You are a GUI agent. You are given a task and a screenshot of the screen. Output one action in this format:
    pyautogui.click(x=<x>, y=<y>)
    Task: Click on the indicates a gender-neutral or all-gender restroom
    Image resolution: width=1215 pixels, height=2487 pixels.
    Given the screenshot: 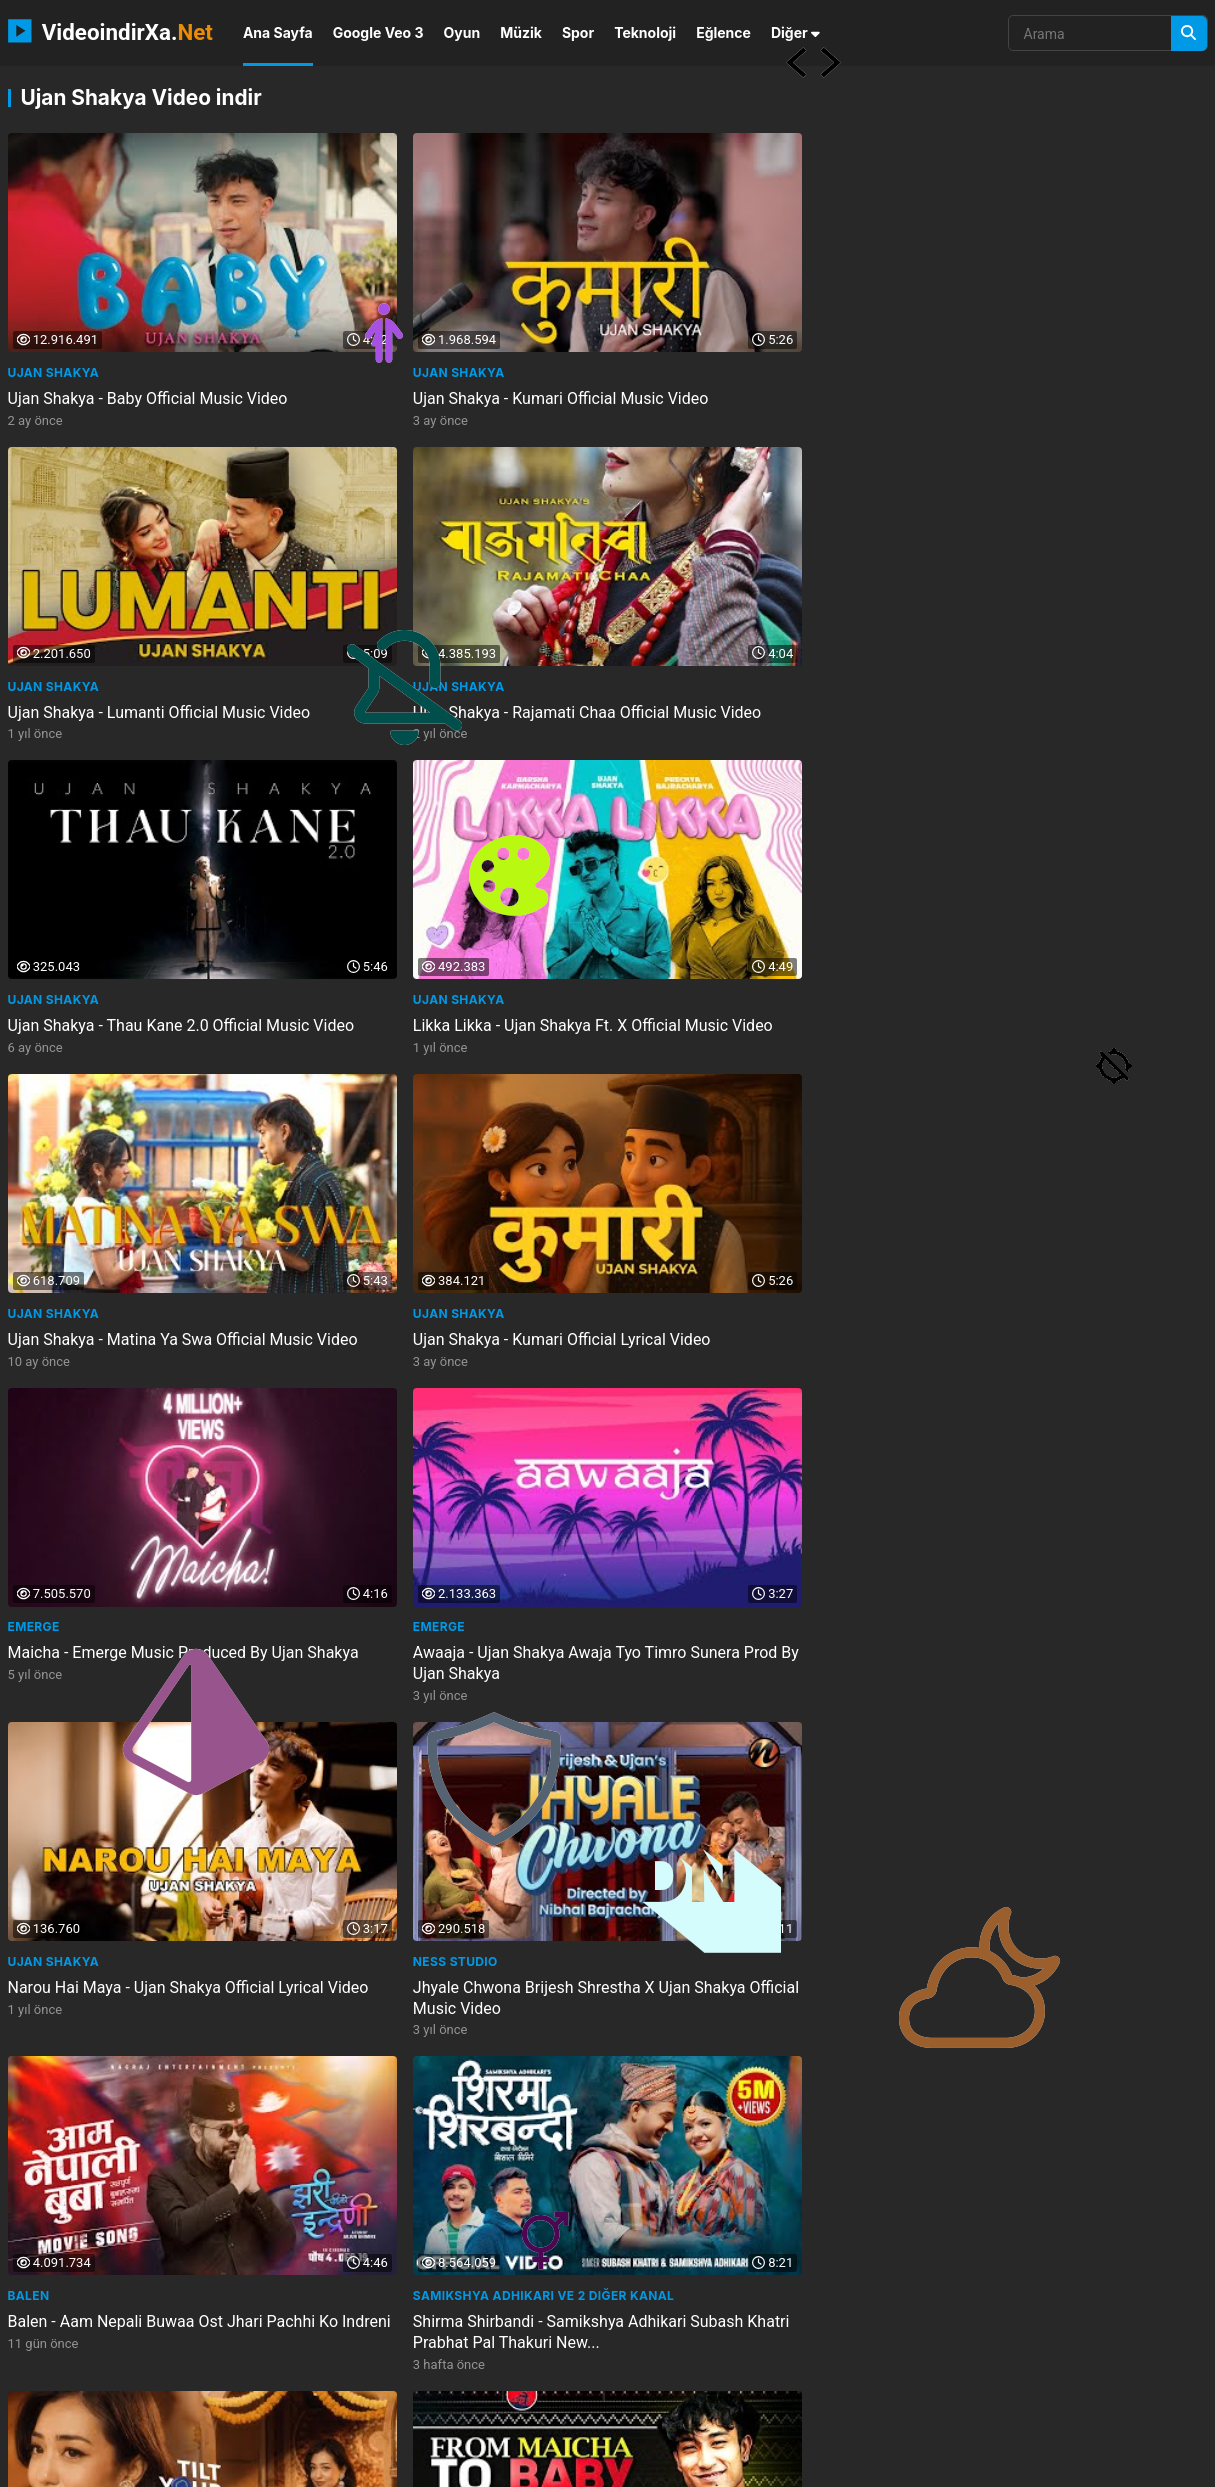 What is the action you would take?
    pyautogui.click(x=384, y=333)
    